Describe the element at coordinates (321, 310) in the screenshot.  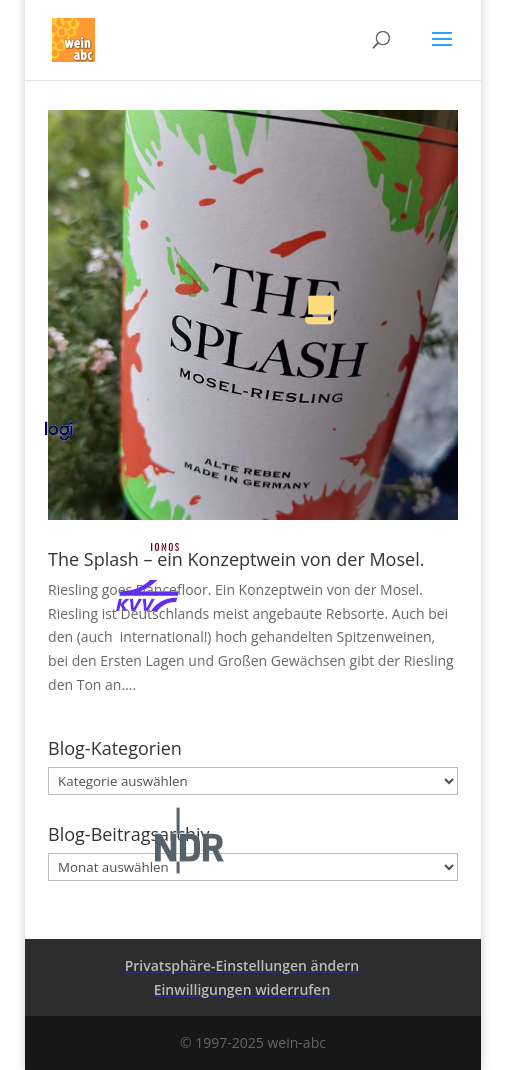
I see `view document or paper file` at that location.